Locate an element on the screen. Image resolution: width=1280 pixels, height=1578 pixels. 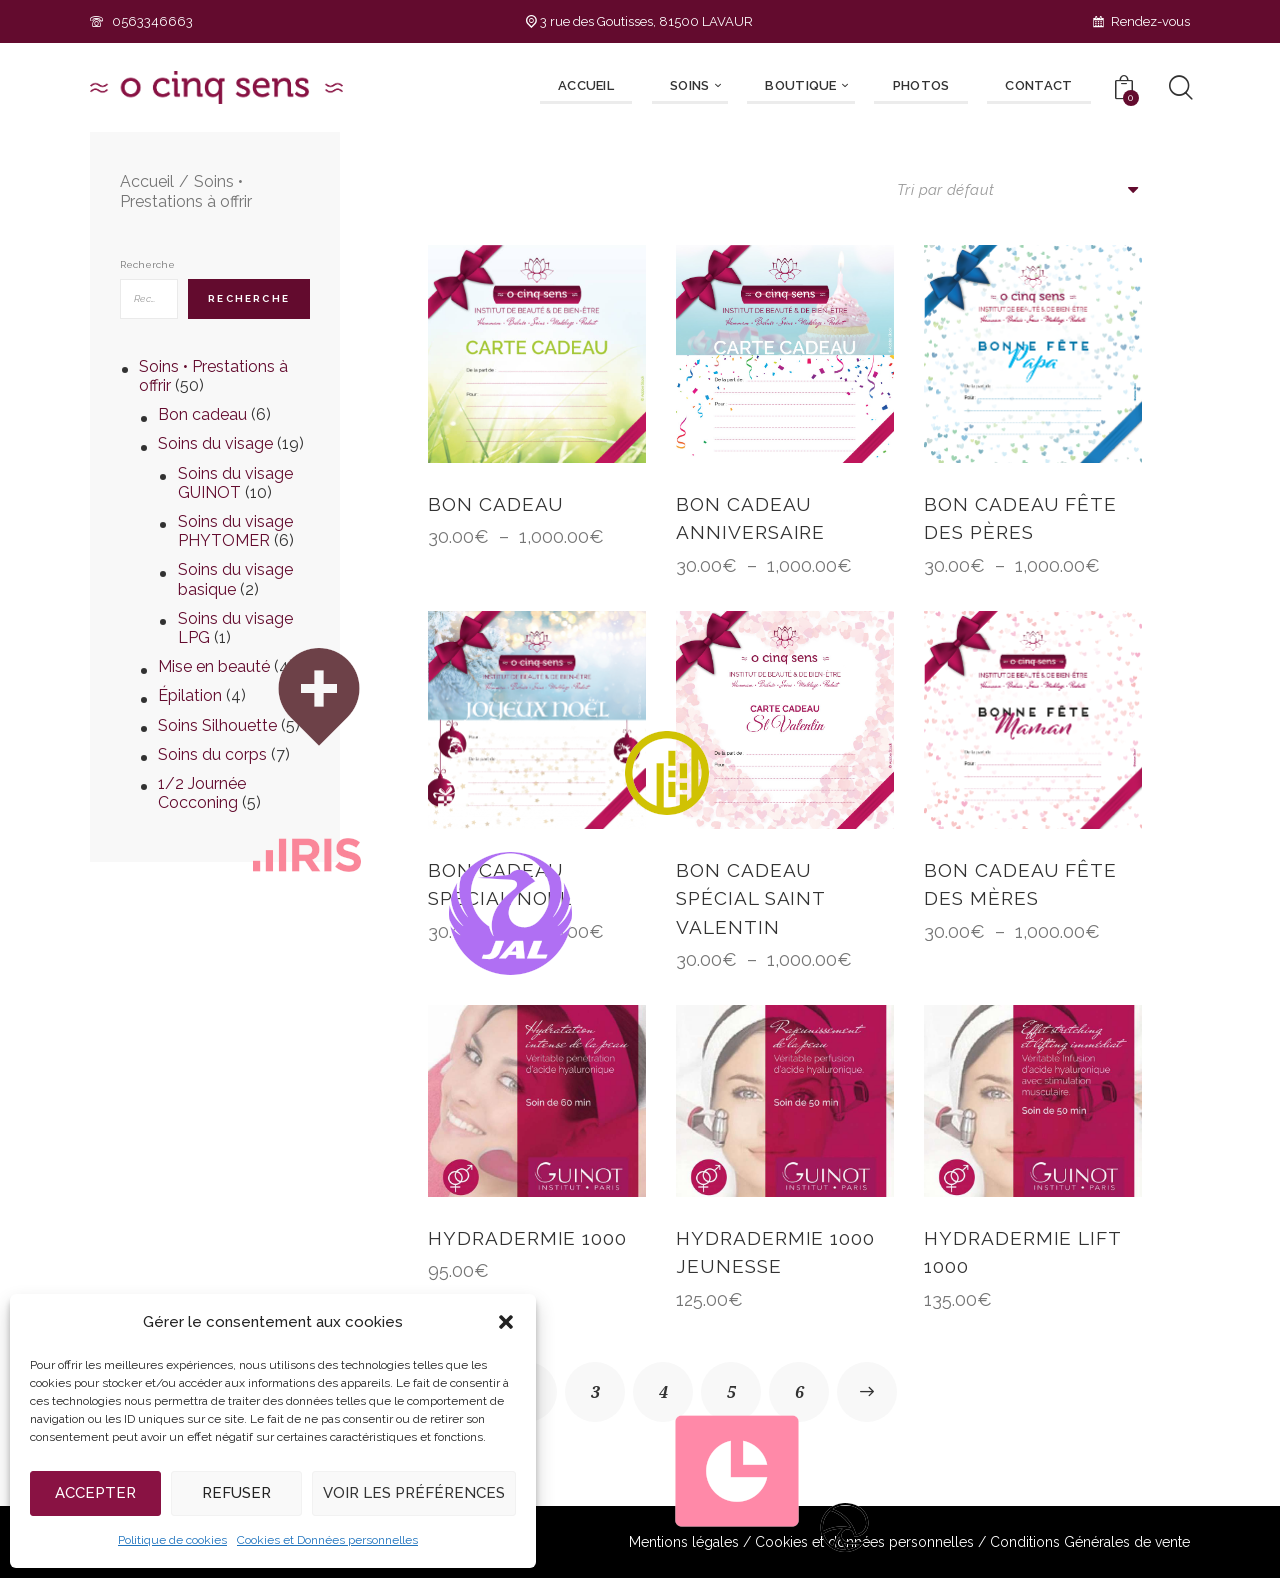
iris brand logo is located at coordinates (307, 855).